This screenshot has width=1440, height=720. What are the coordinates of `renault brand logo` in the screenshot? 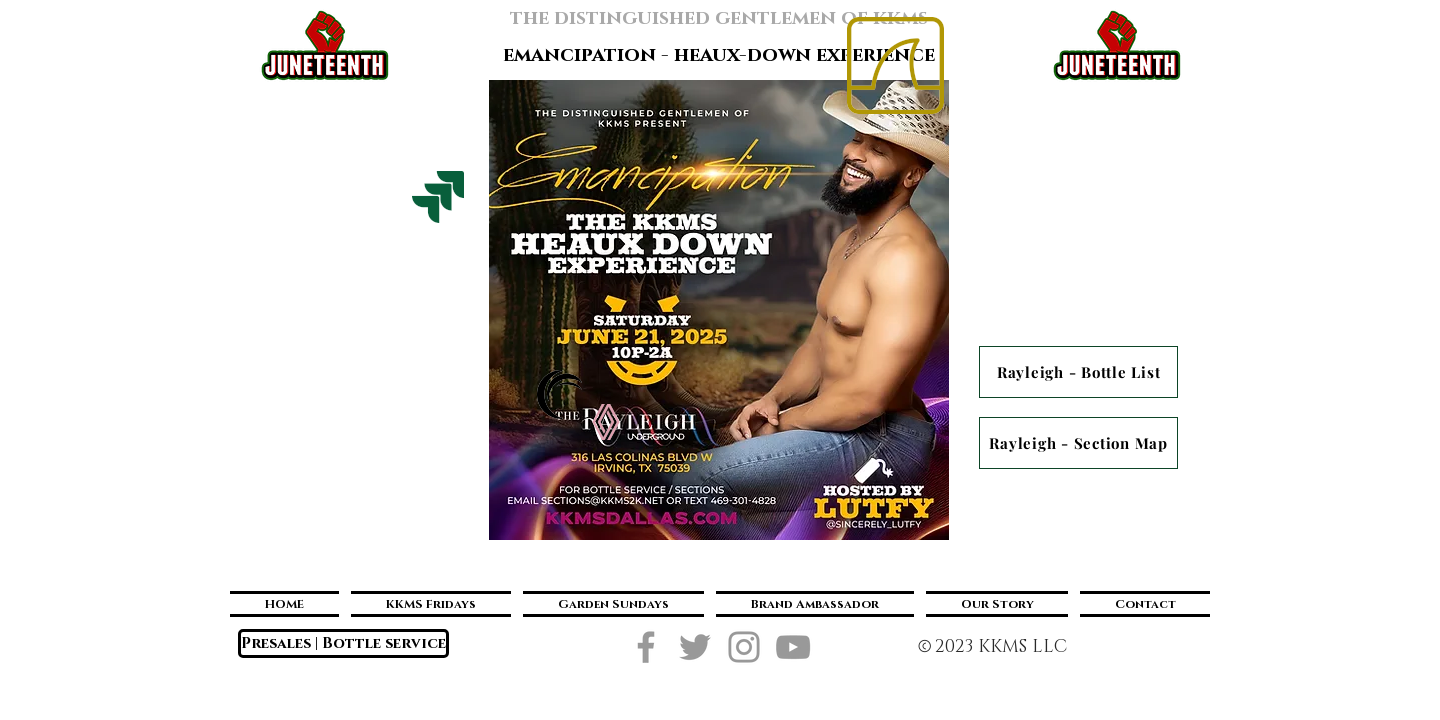 It's located at (606, 422).